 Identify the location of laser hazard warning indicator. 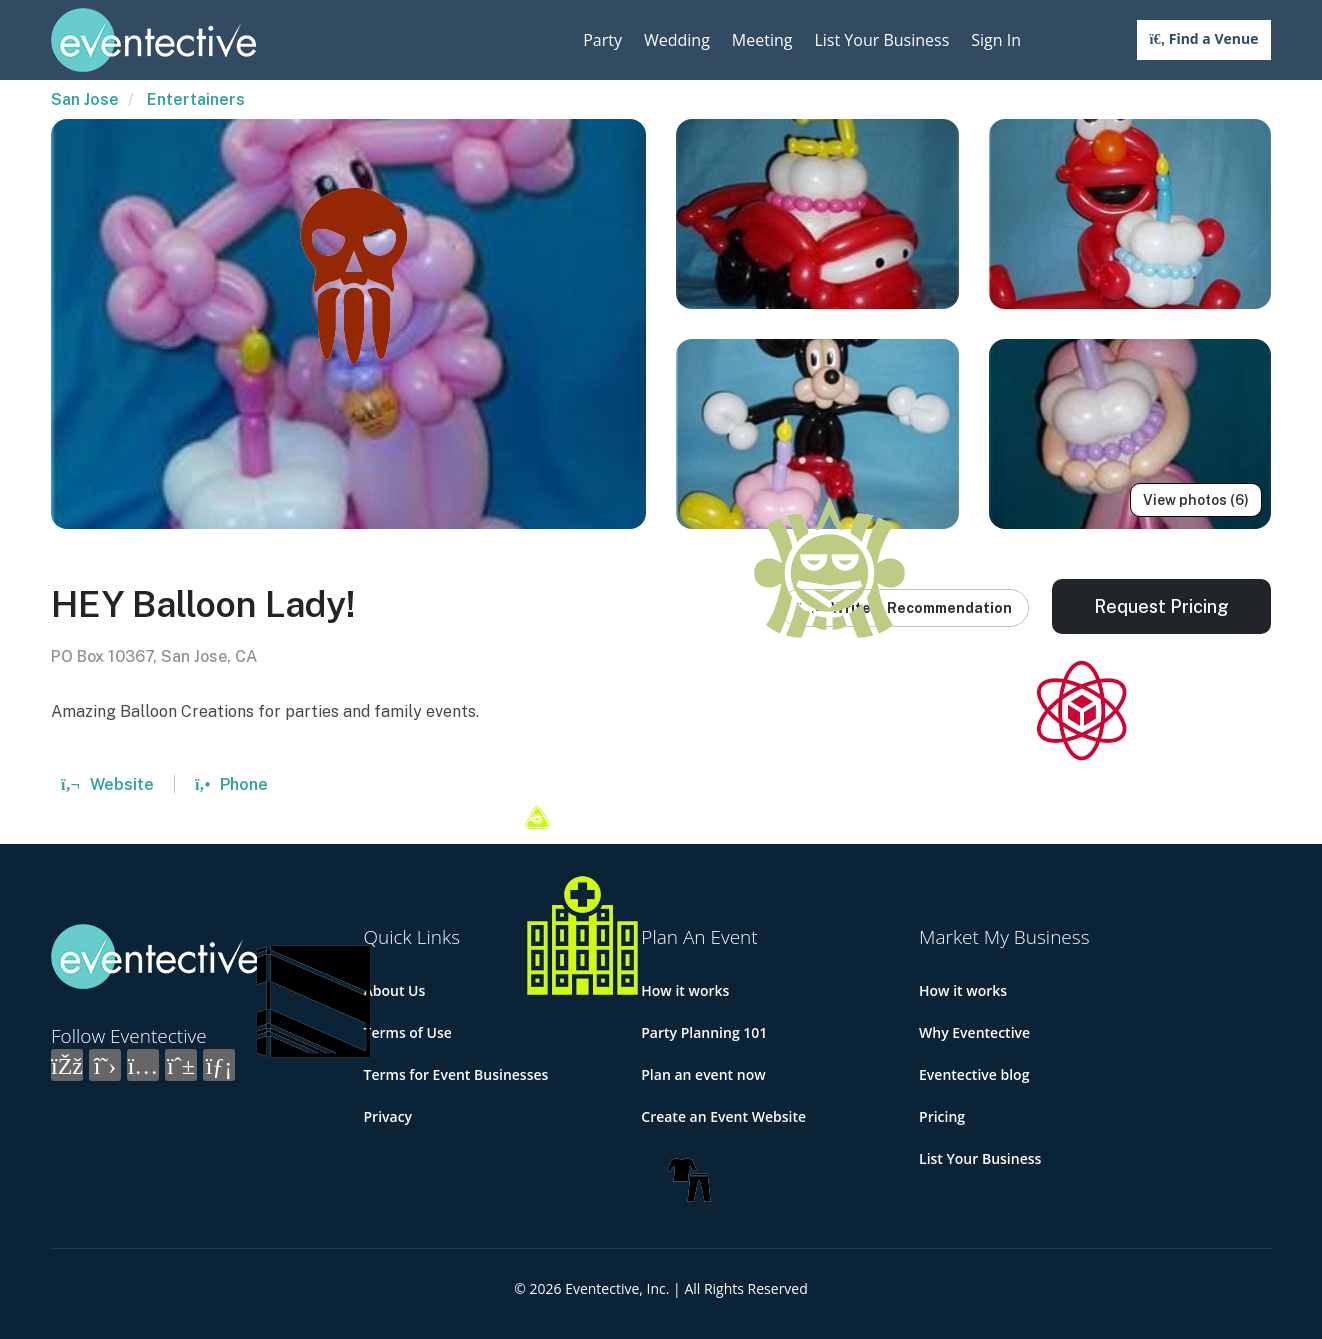
(537, 818).